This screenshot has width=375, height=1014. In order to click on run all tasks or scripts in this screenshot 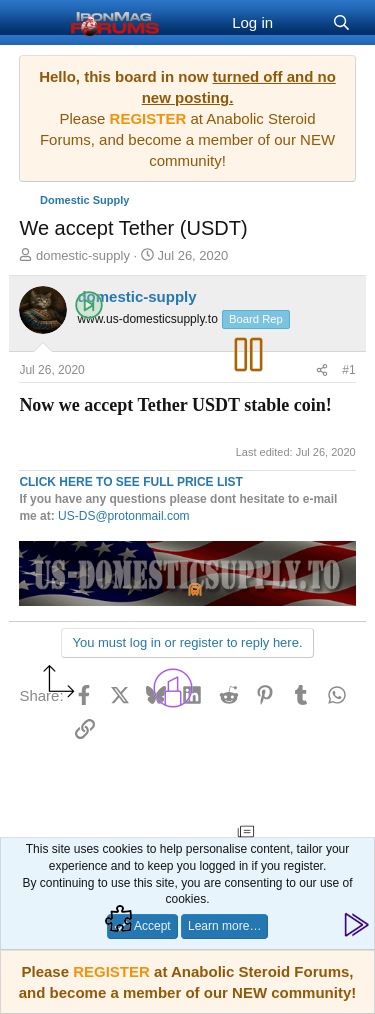, I will do `click(356, 924)`.